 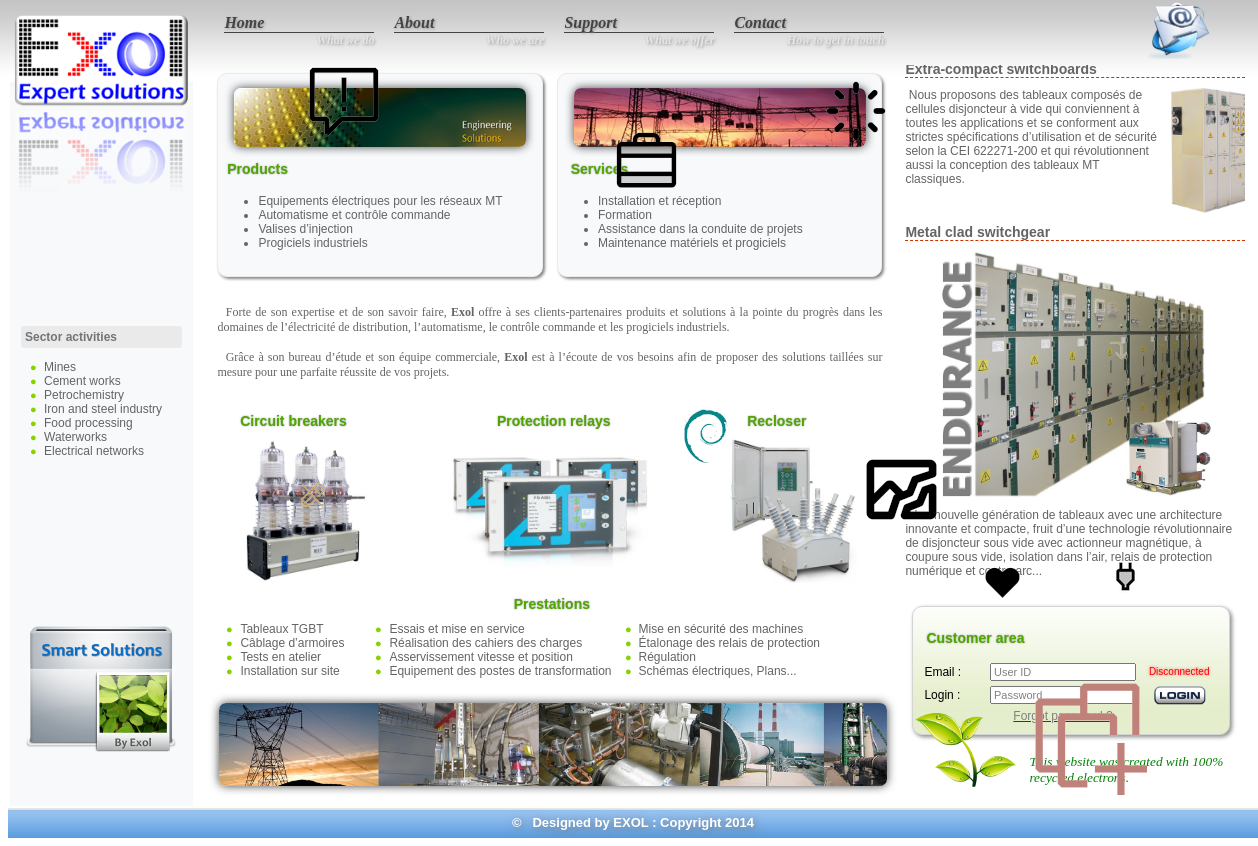 What do you see at coordinates (711, 436) in the screenshot?
I see `open a debian linux terminal session` at bounding box center [711, 436].